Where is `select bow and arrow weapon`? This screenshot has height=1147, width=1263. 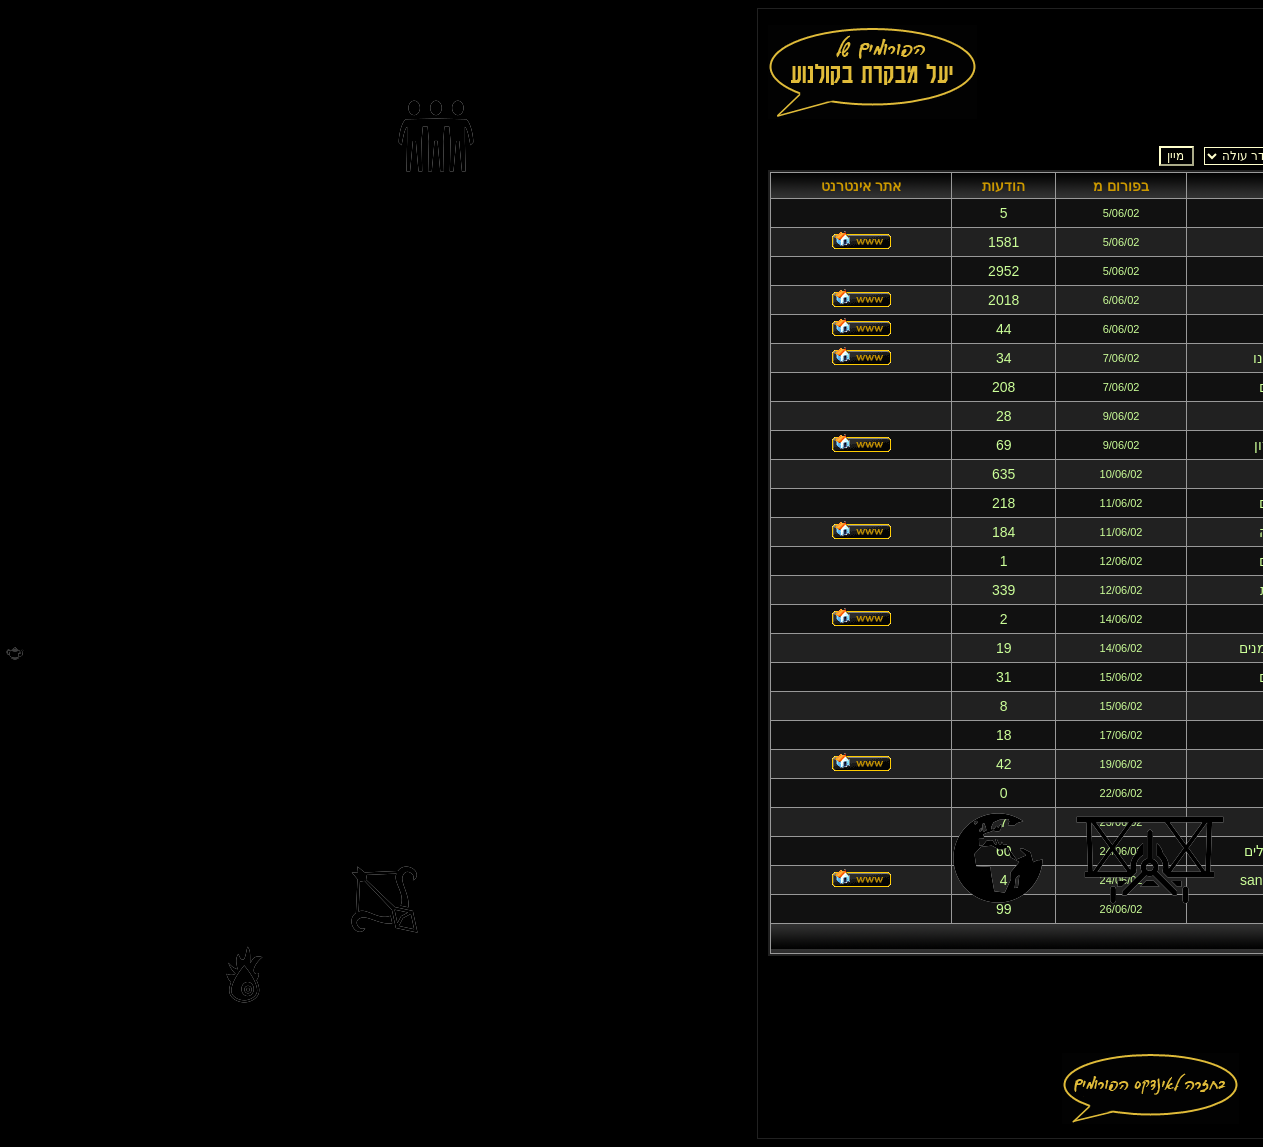 select bow and arrow weapon is located at coordinates (384, 899).